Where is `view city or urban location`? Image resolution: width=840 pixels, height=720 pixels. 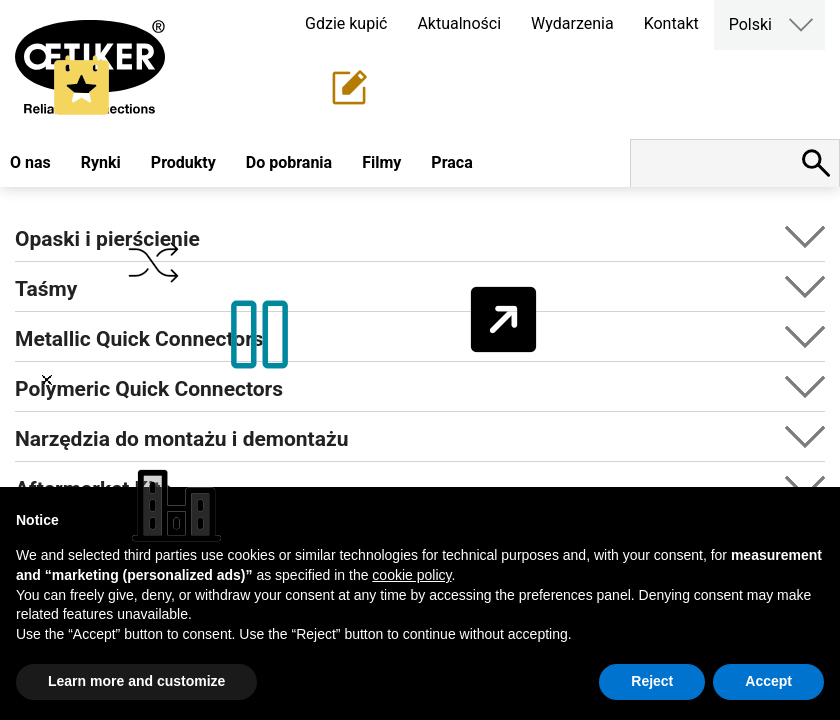 view city or urban location is located at coordinates (176, 505).